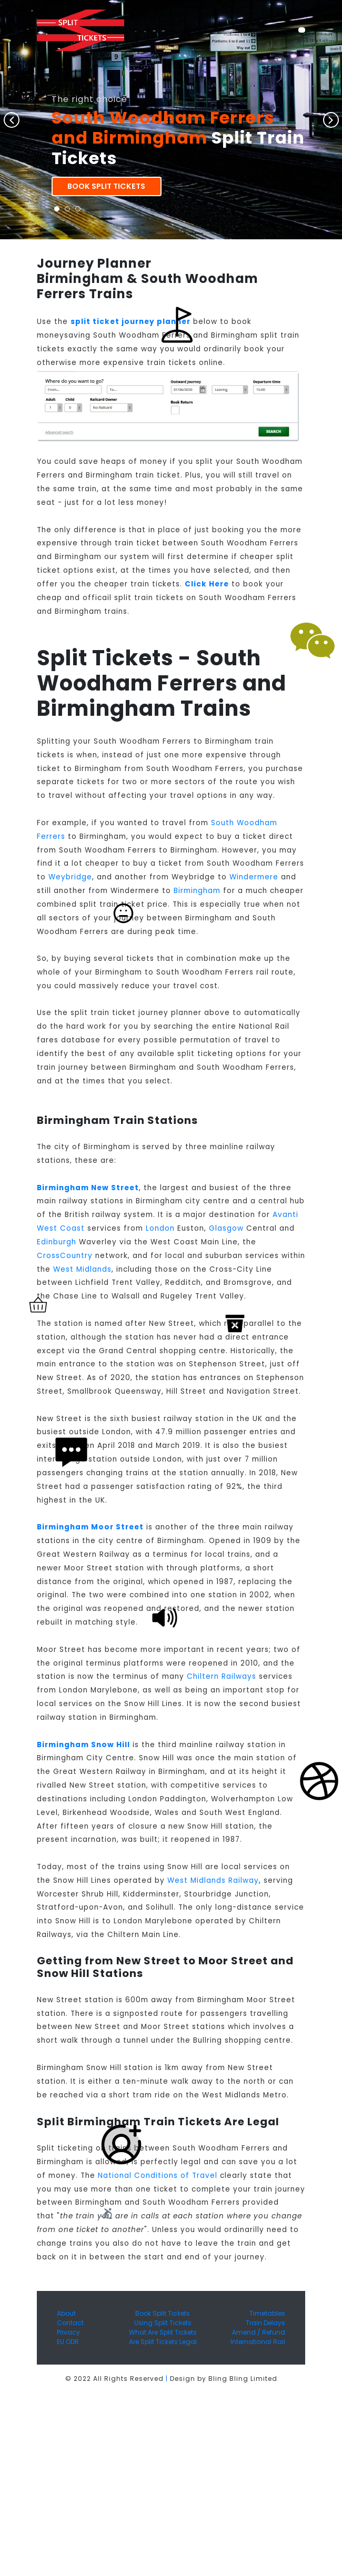 This screenshot has width=342, height=2576. I want to click on add a new user or contact, so click(121, 2144).